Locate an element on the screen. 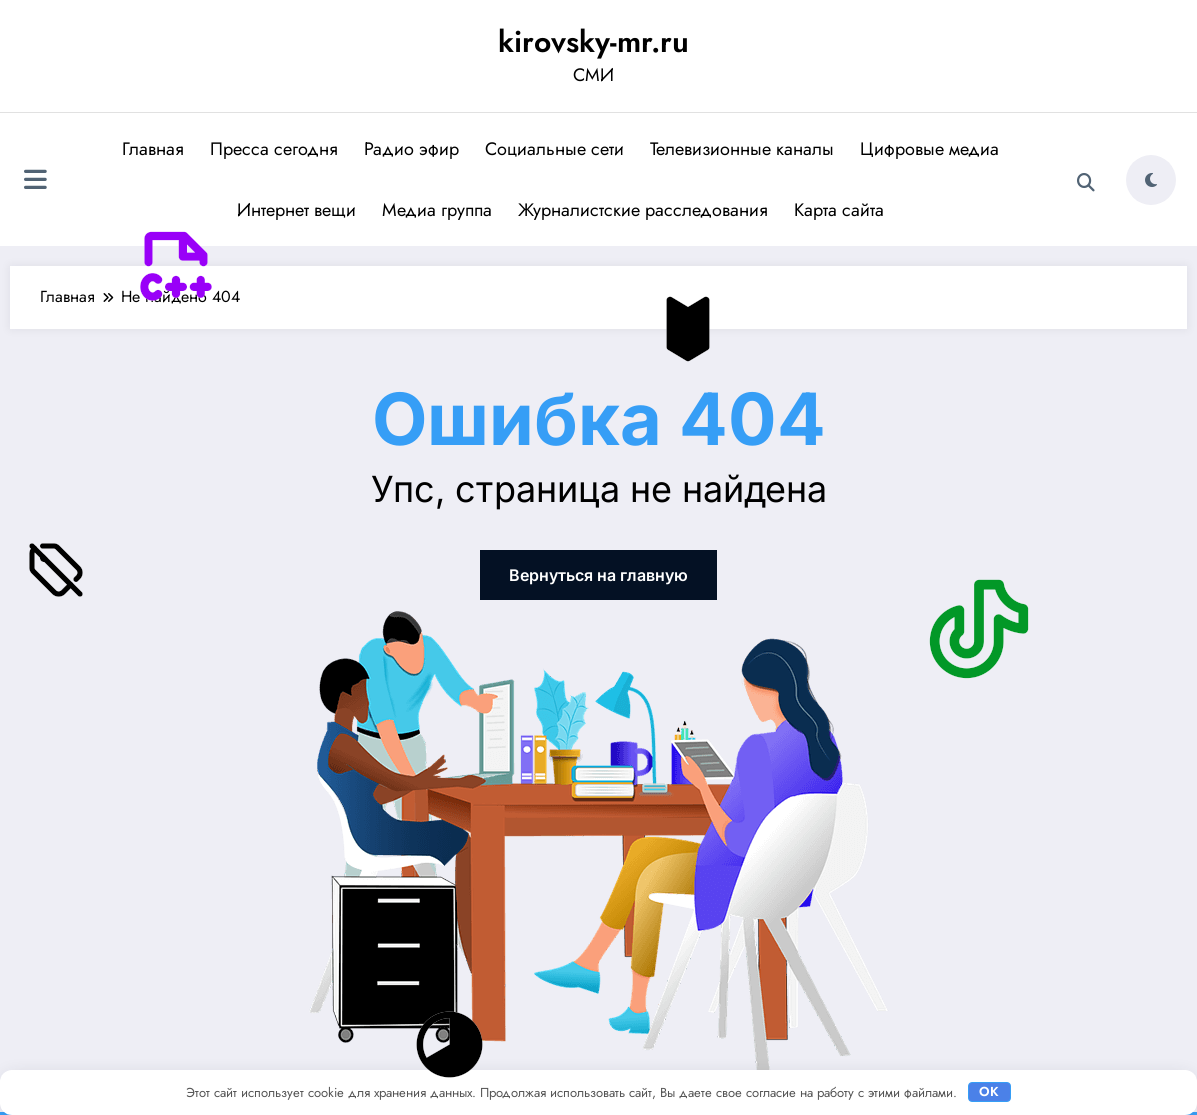 The width and height of the screenshot is (1197, 1115). indicates verified or certified status is located at coordinates (688, 329).